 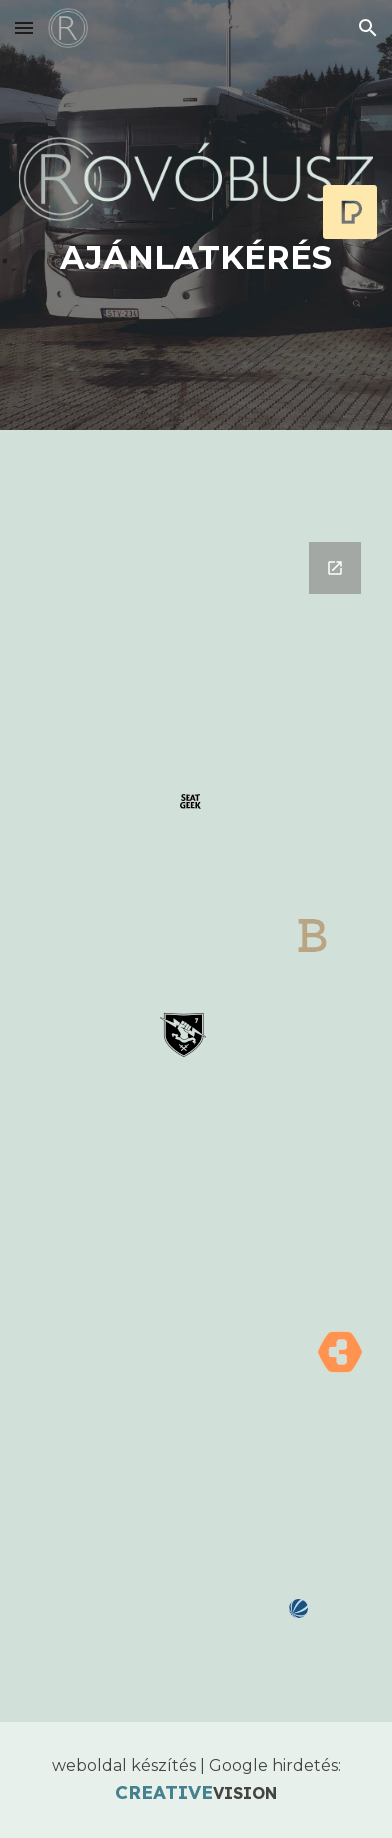 I want to click on open the Pexels app or website, so click(x=350, y=212).